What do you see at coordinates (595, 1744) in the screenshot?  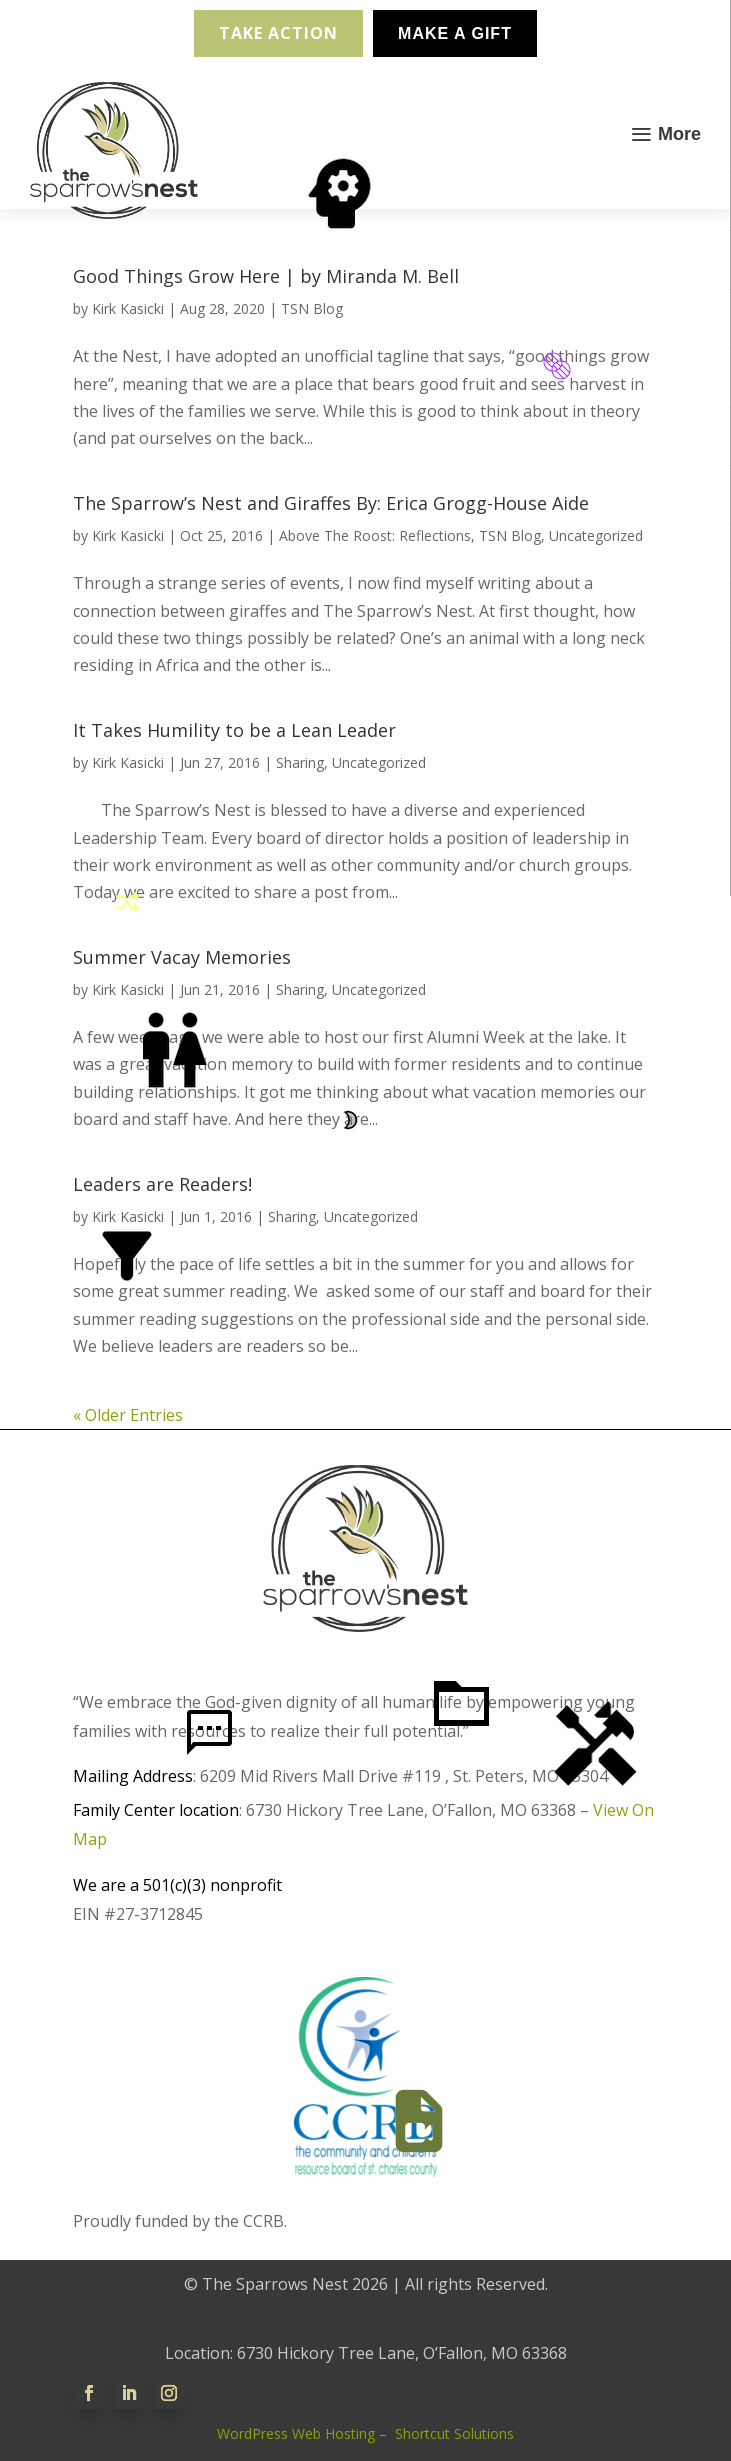 I see `access tools and settings` at bounding box center [595, 1744].